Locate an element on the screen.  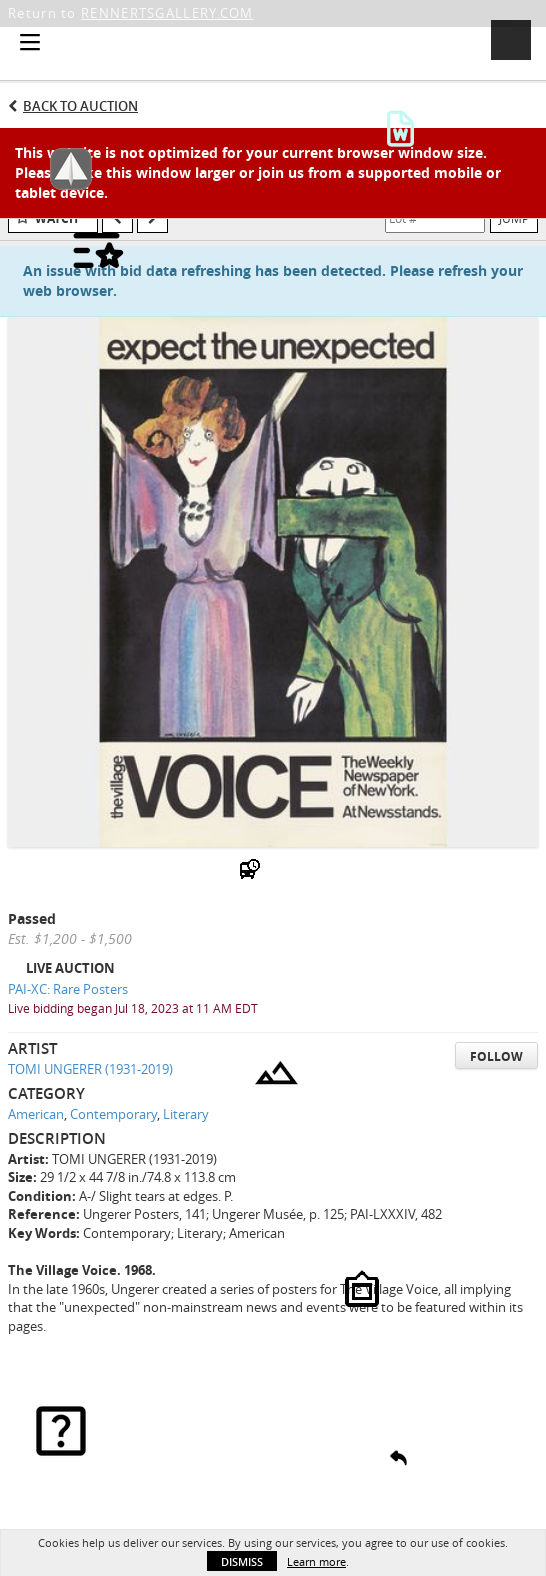
view framed photos or artwork is located at coordinates (362, 1290).